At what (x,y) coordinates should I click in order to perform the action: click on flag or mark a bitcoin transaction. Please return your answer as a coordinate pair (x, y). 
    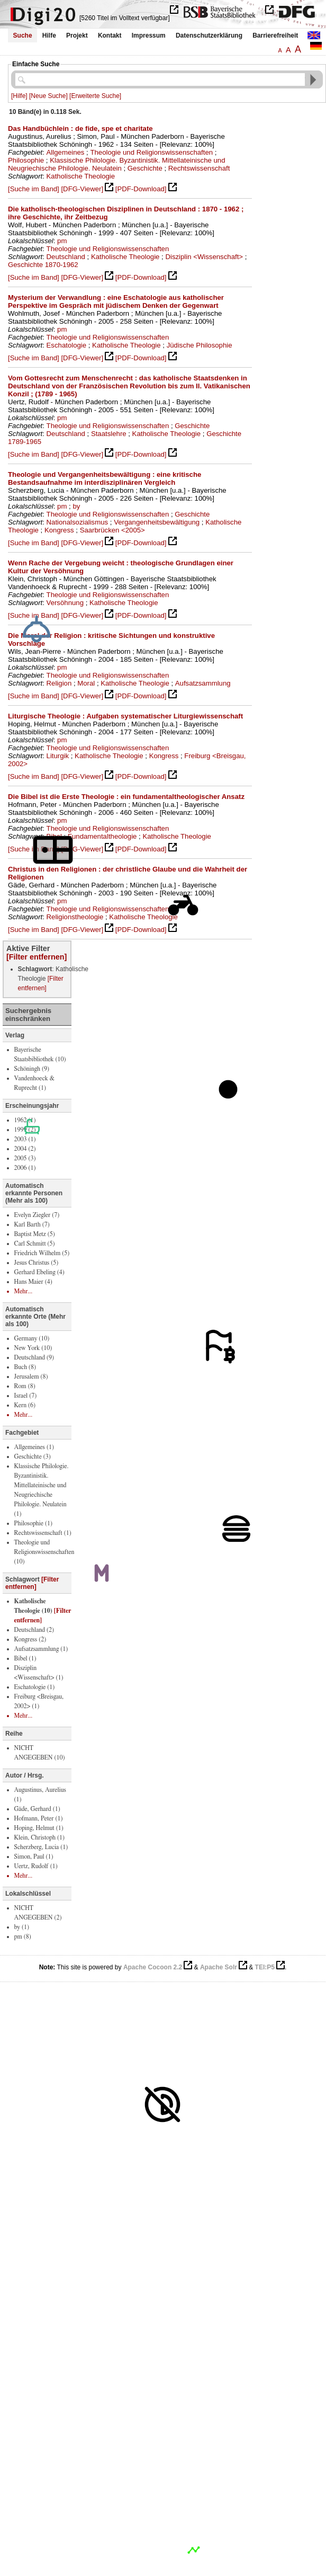
    Looking at the image, I should click on (219, 1345).